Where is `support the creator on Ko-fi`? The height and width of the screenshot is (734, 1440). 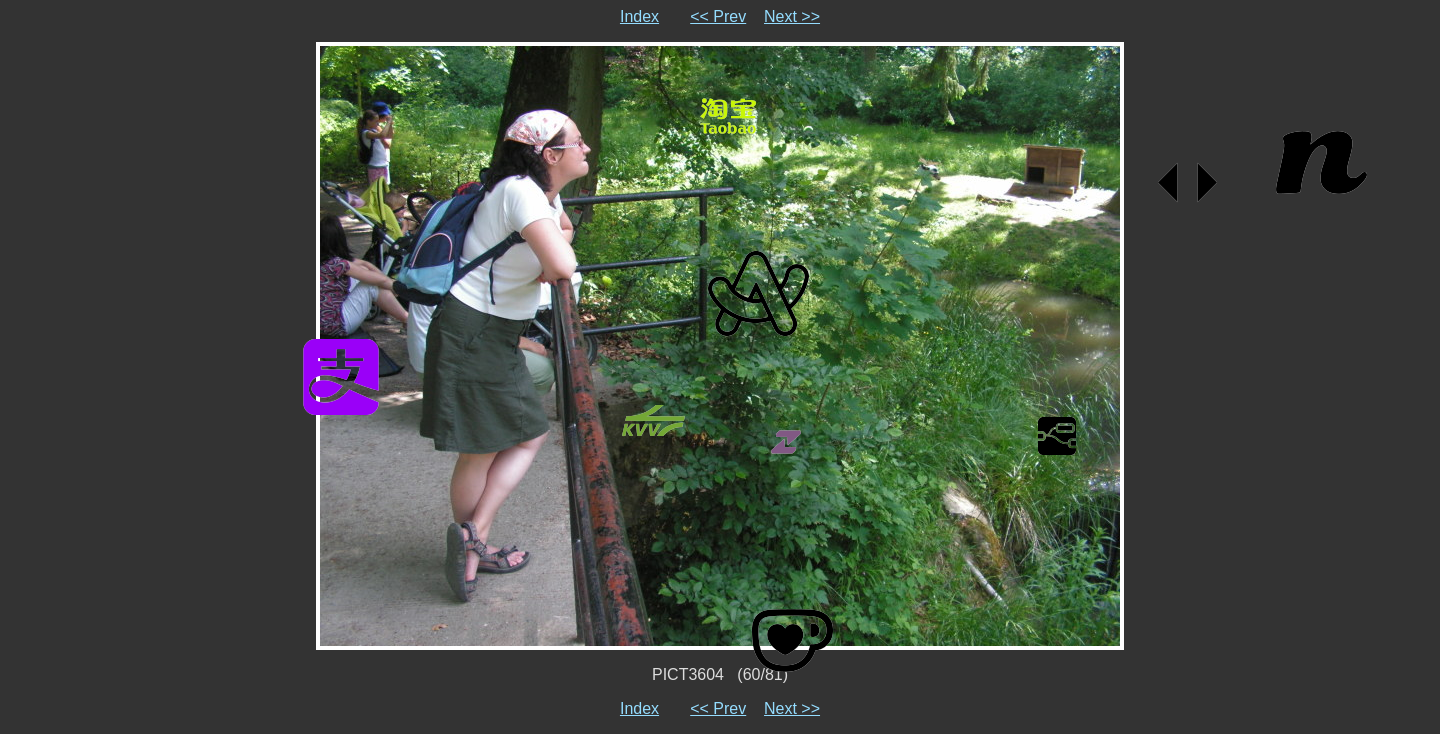
support the creator on Ko-fi is located at coordinates (792, 640).